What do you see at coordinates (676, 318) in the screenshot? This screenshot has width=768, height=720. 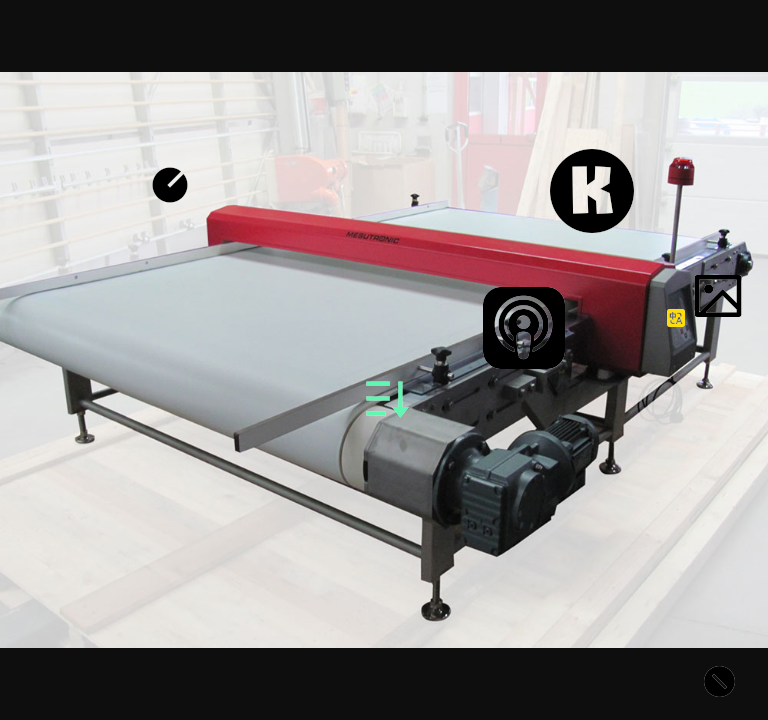 I see `open immersive translate extension` at bounding box center [676, 318].